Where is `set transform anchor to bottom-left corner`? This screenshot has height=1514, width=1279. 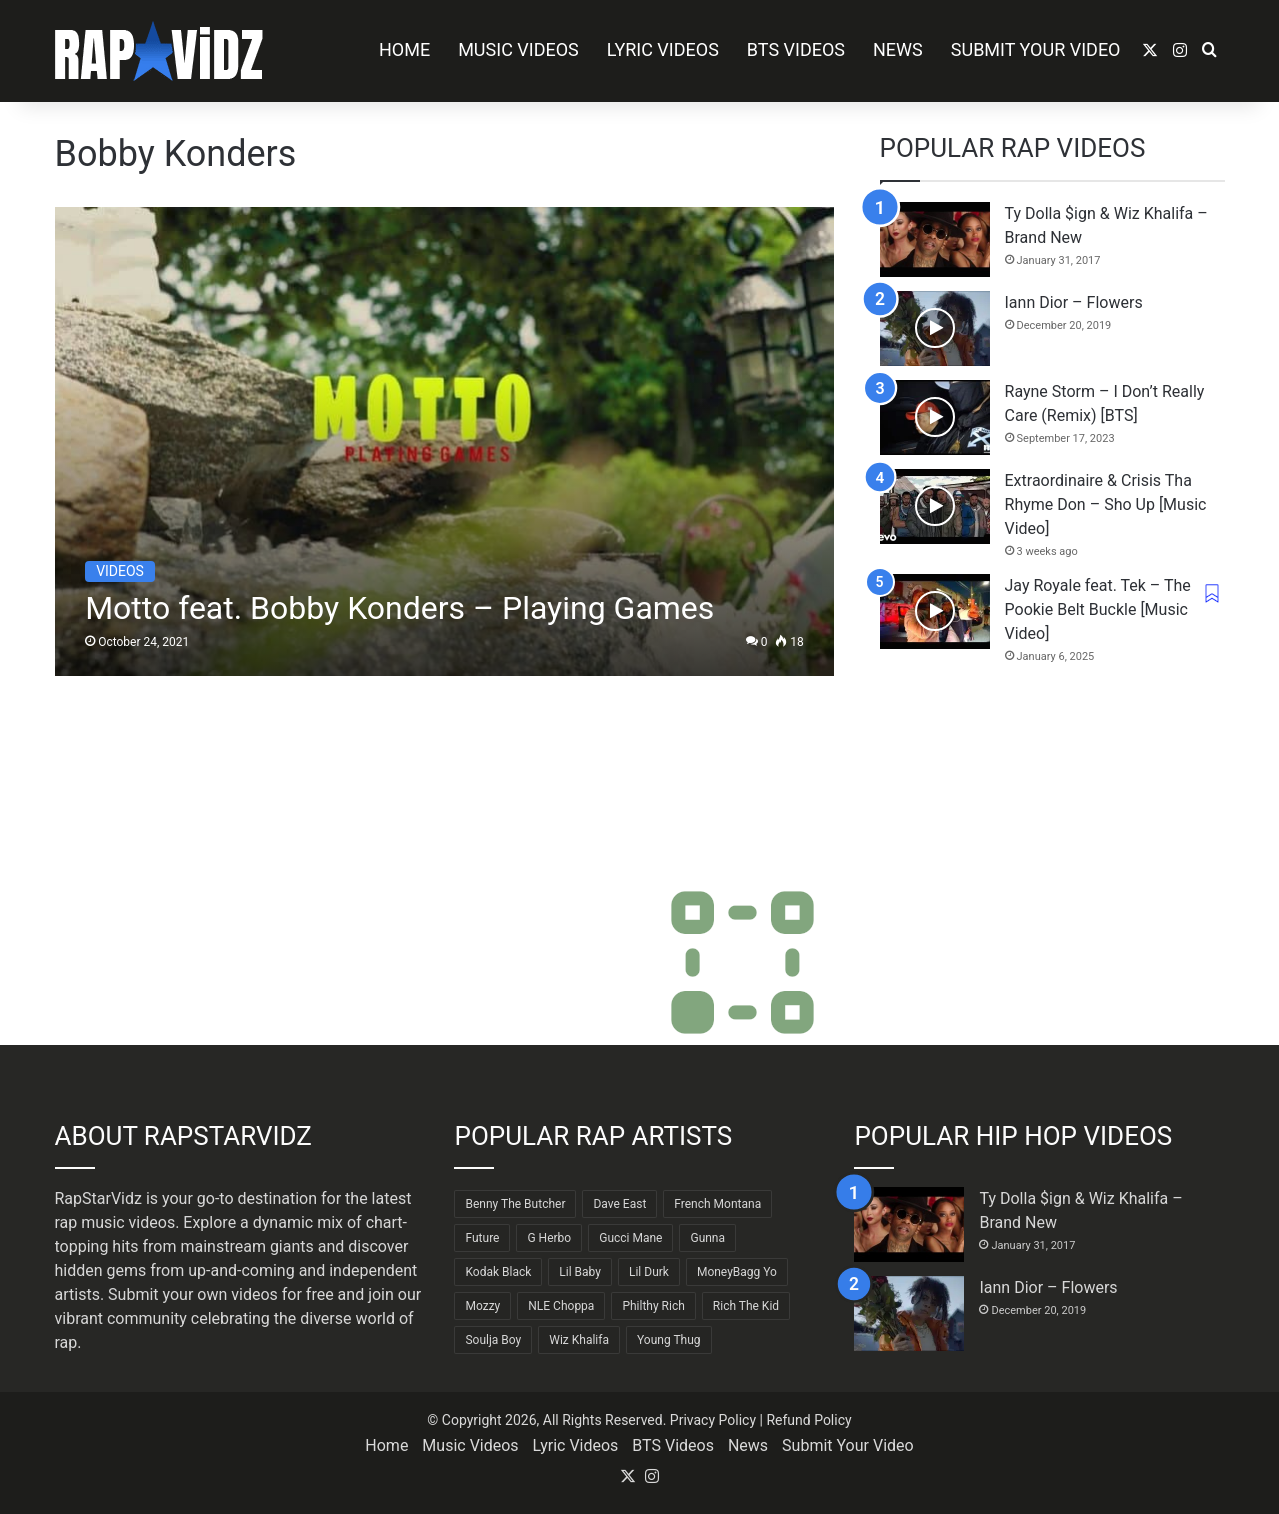
set transform anchor to bottom-left corner is located at coordinates (742, 962).